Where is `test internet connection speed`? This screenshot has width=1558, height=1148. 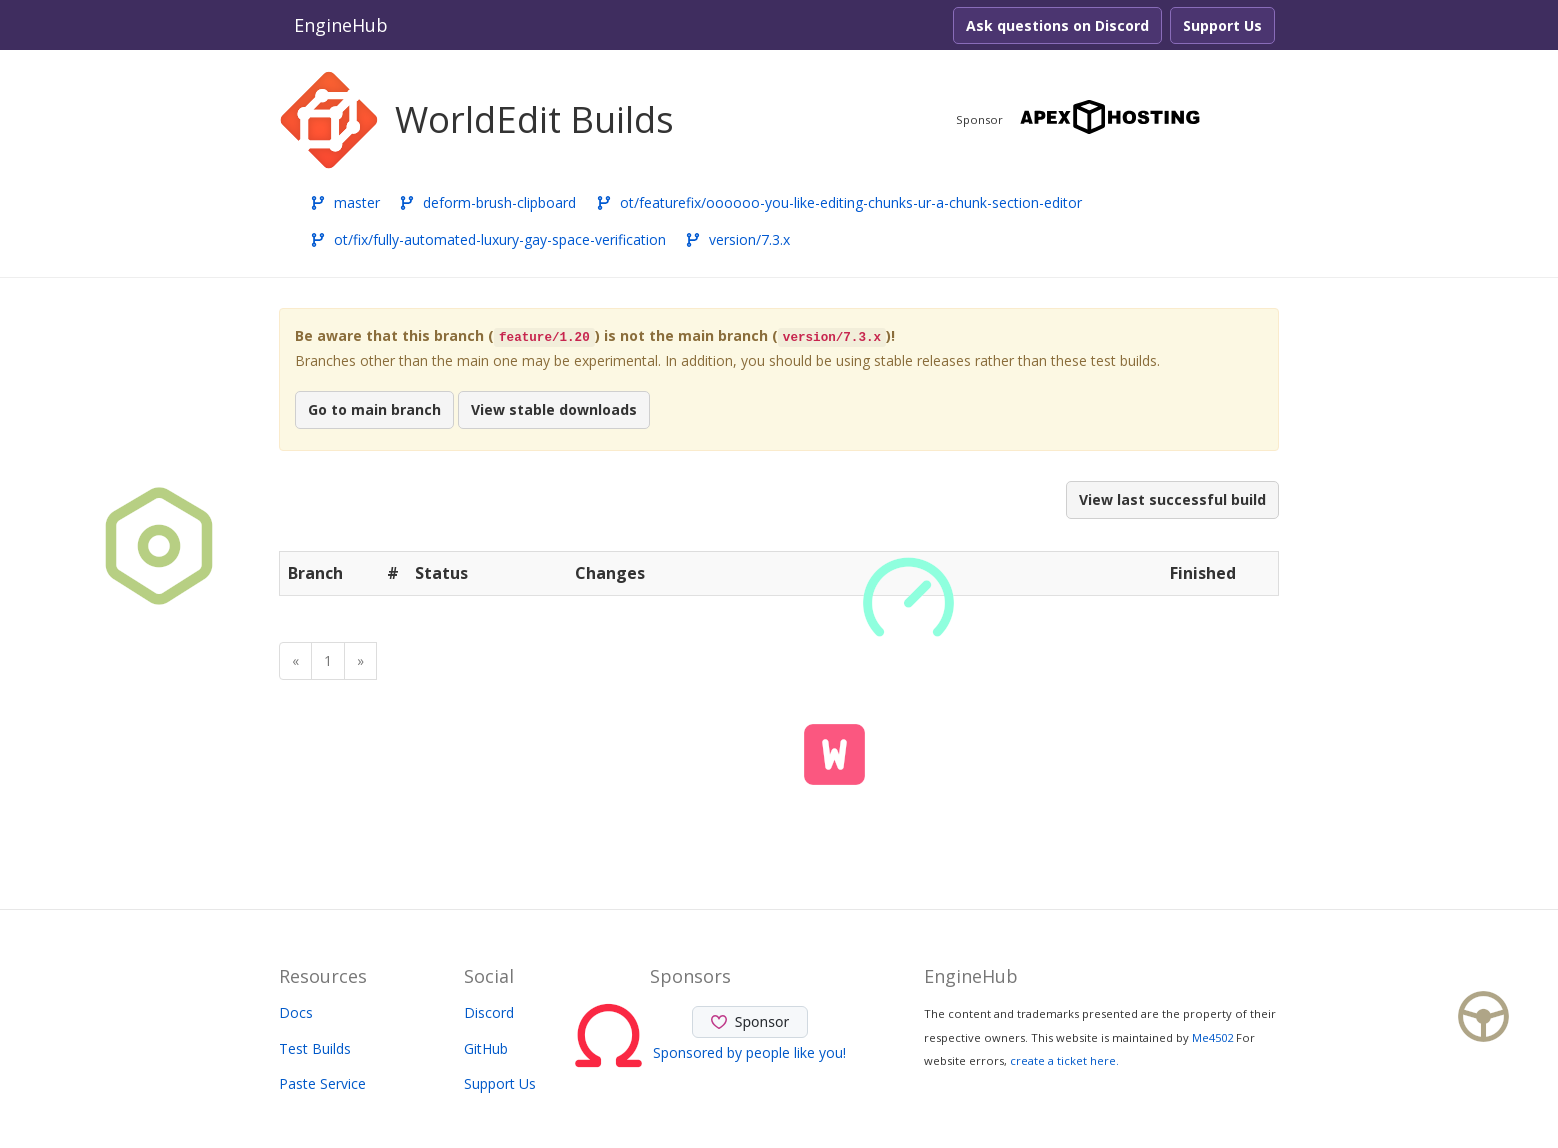 test internet connection speed is located at coordinates (908, 598).